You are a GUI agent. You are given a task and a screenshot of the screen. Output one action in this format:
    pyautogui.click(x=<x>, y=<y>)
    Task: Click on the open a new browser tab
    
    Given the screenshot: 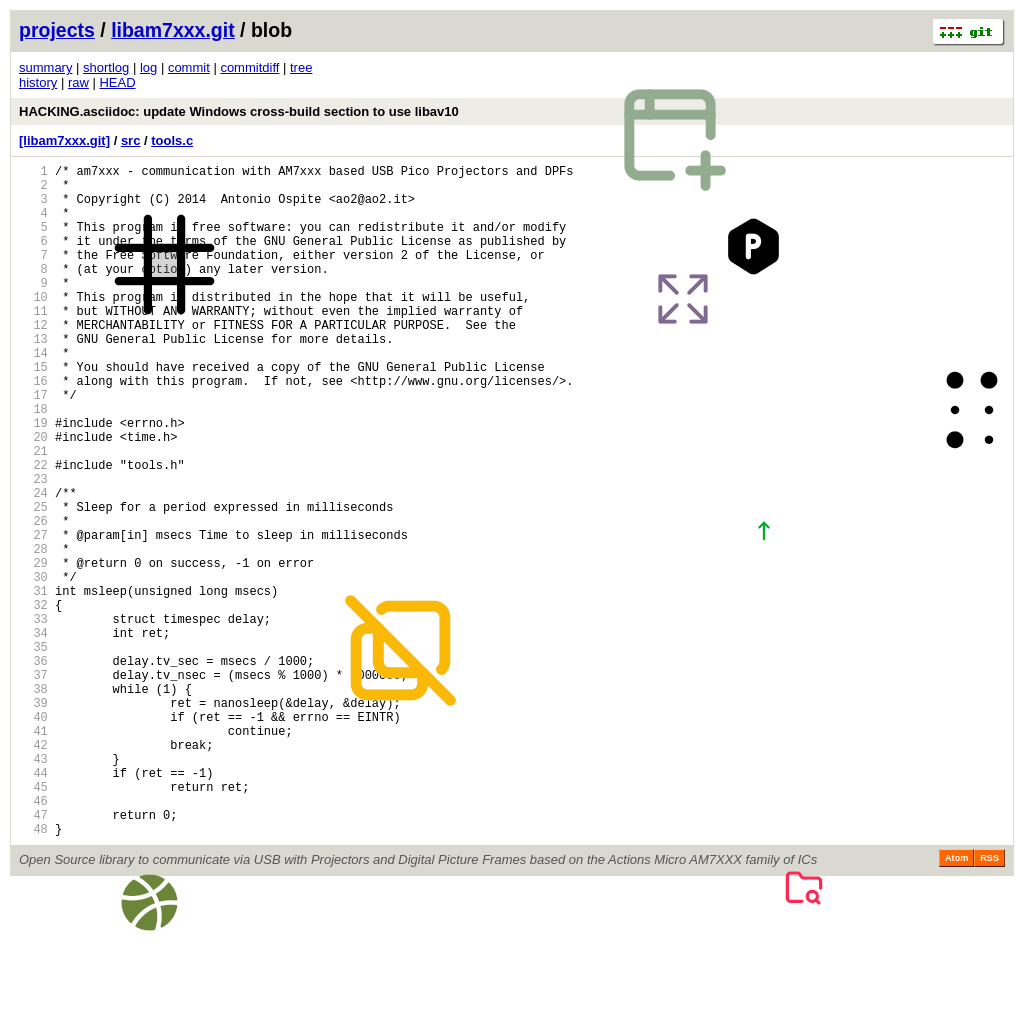 What is the action you would take?
    pyautogui.click(x=670, y=135)
    